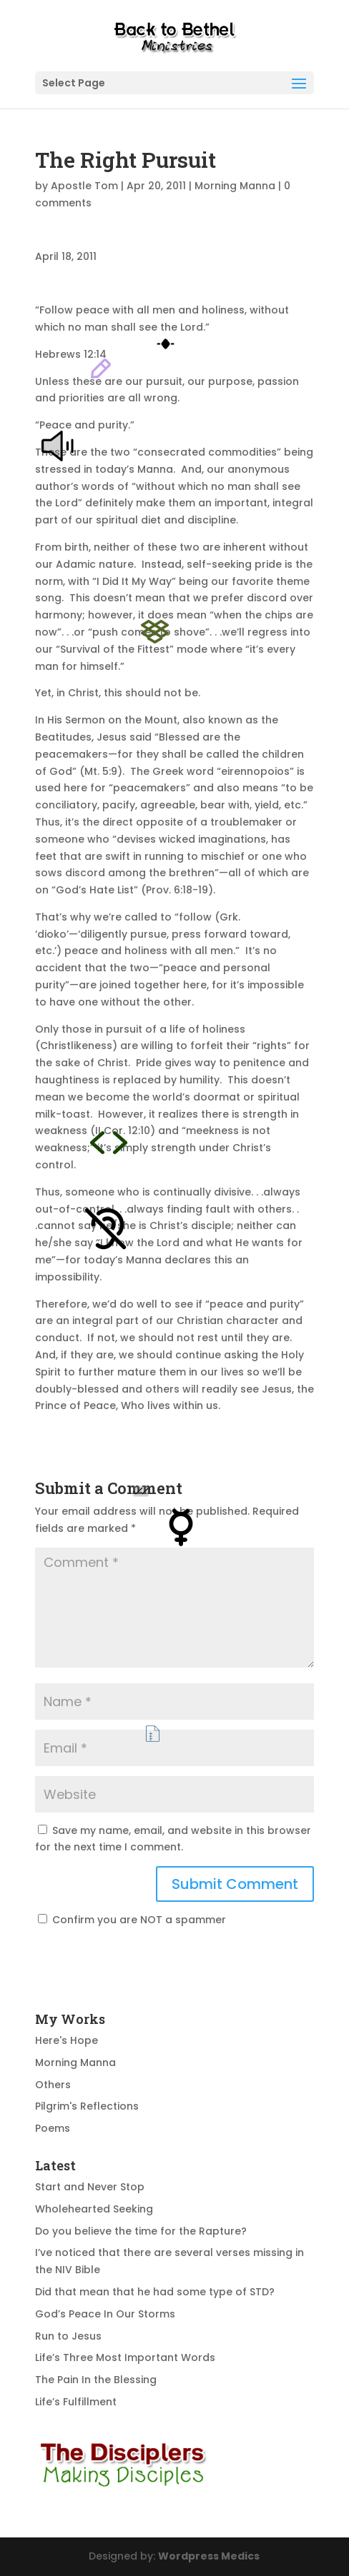 Image resolution: width=349 pixels, height=2576 pixels. What do you see at coordinates (141, 1491) in the screenshot?
I see `indicates message has been read or delivered` at bounding box center [141, 1491].